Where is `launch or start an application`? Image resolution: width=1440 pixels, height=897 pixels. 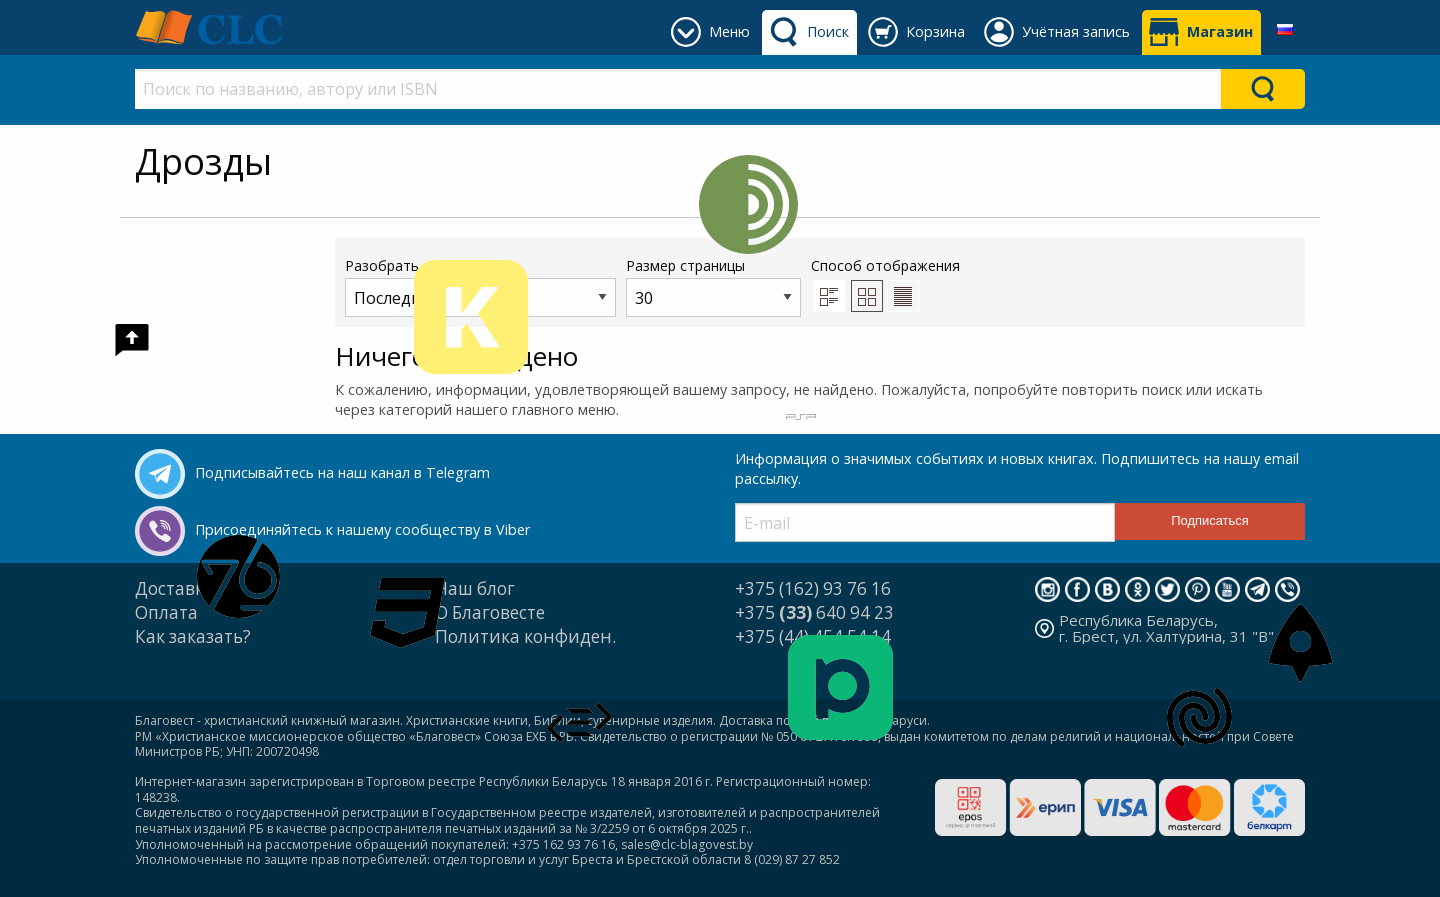 launch or start an application is located at coordinates (1300, 641).